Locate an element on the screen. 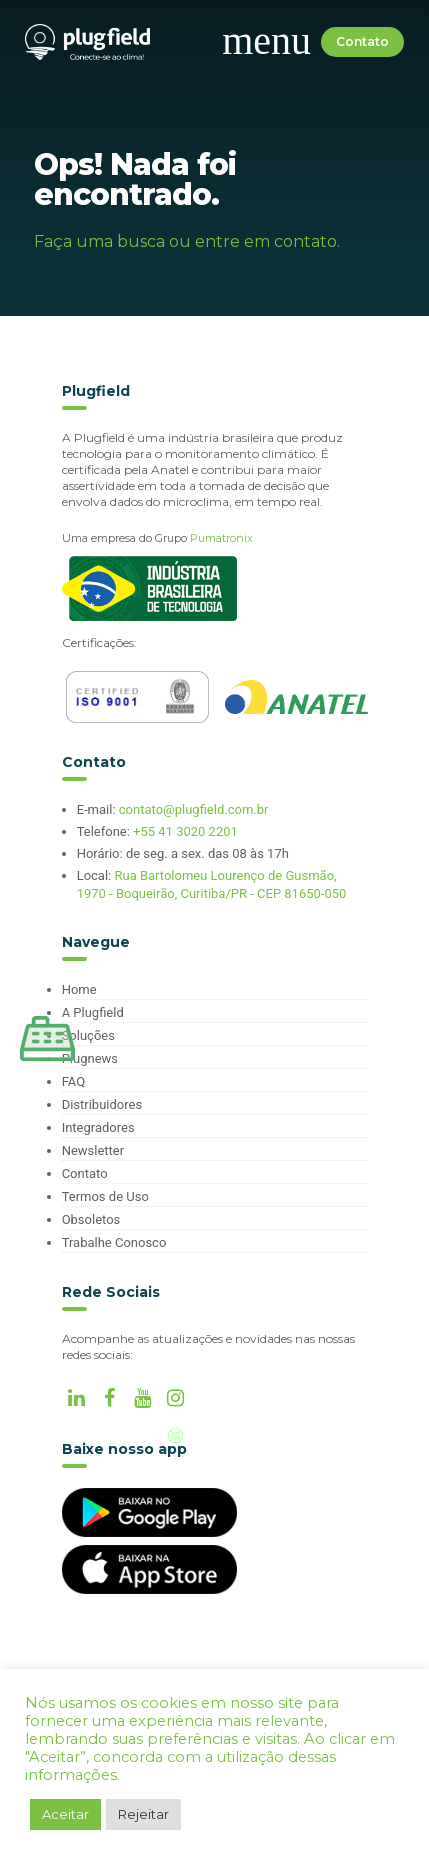 This screenshot has height=1860, width=429. access point of sale or checkout is located at coordinates (47, 1041).